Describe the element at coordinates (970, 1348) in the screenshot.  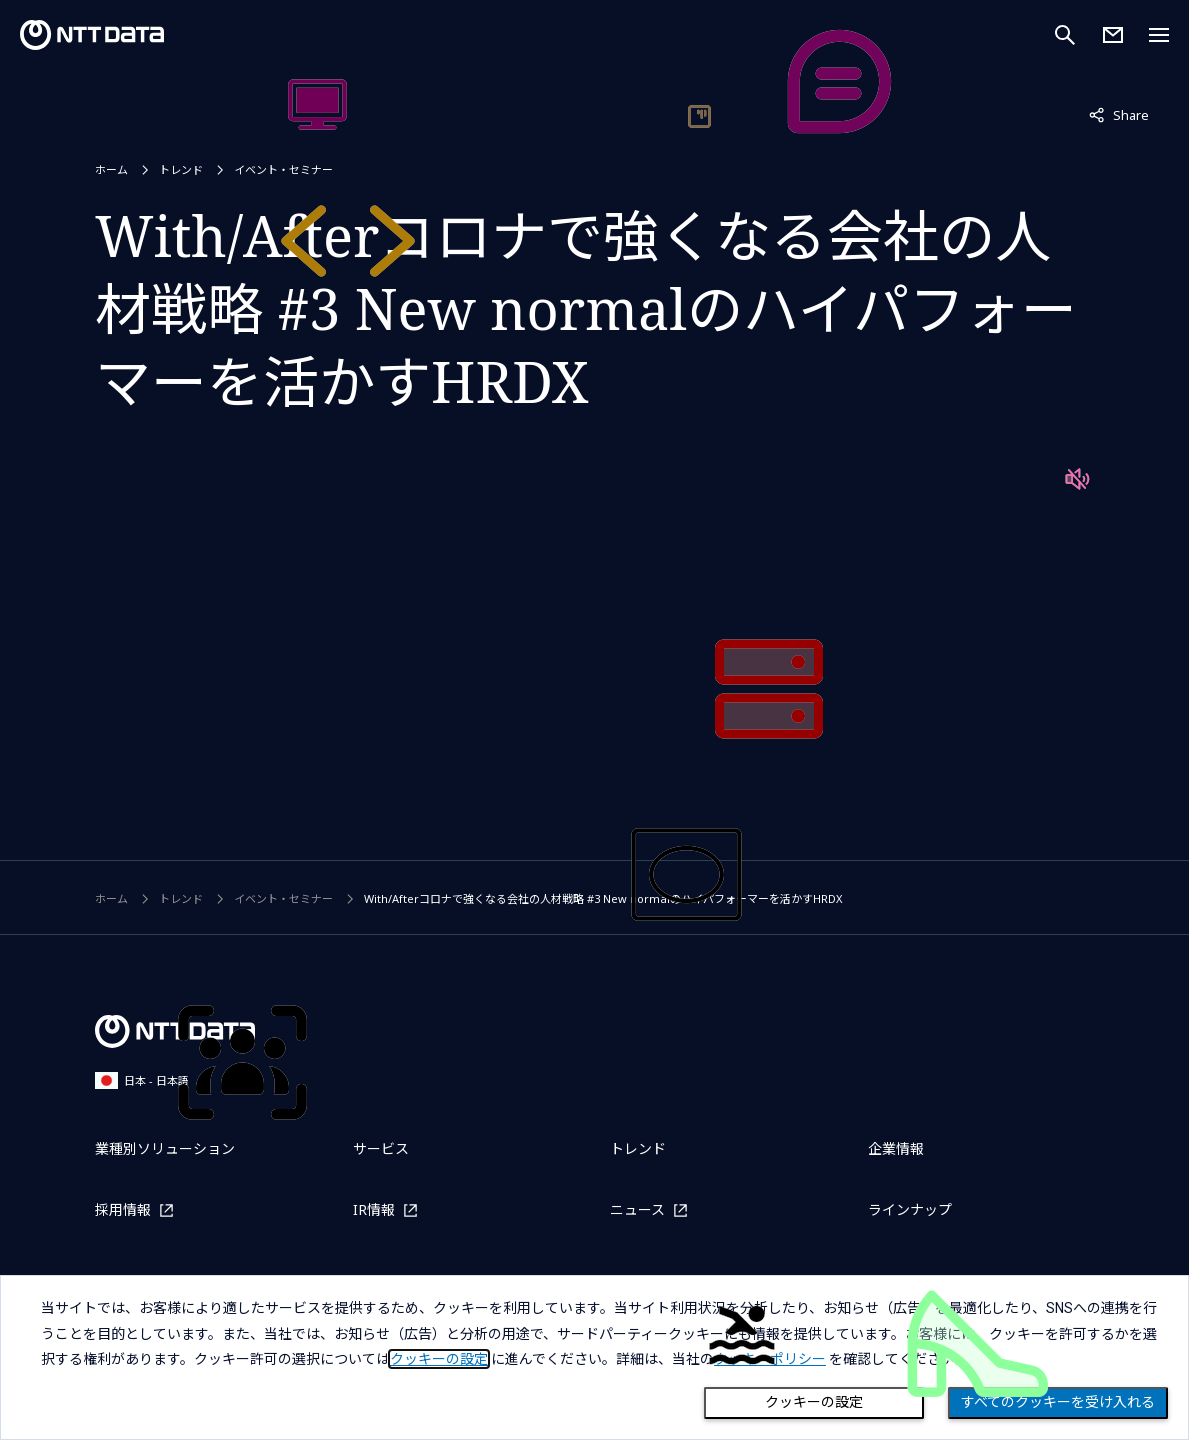
I see `browse women's footwear category` at that location.